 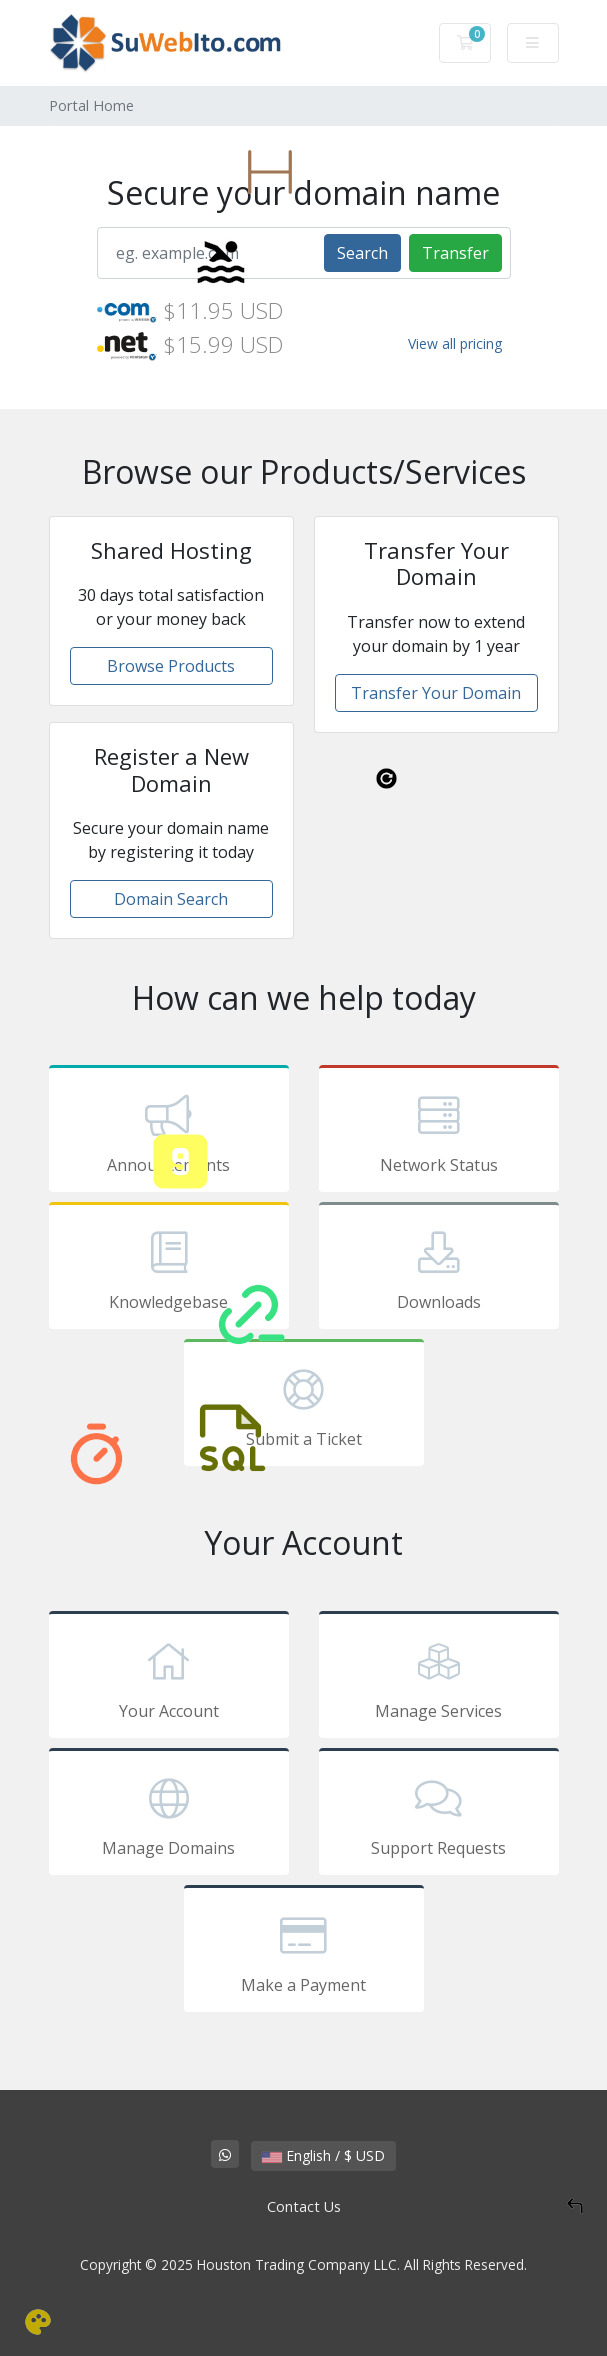 I want to click on format text as a heading, so click(x=270, y=172).